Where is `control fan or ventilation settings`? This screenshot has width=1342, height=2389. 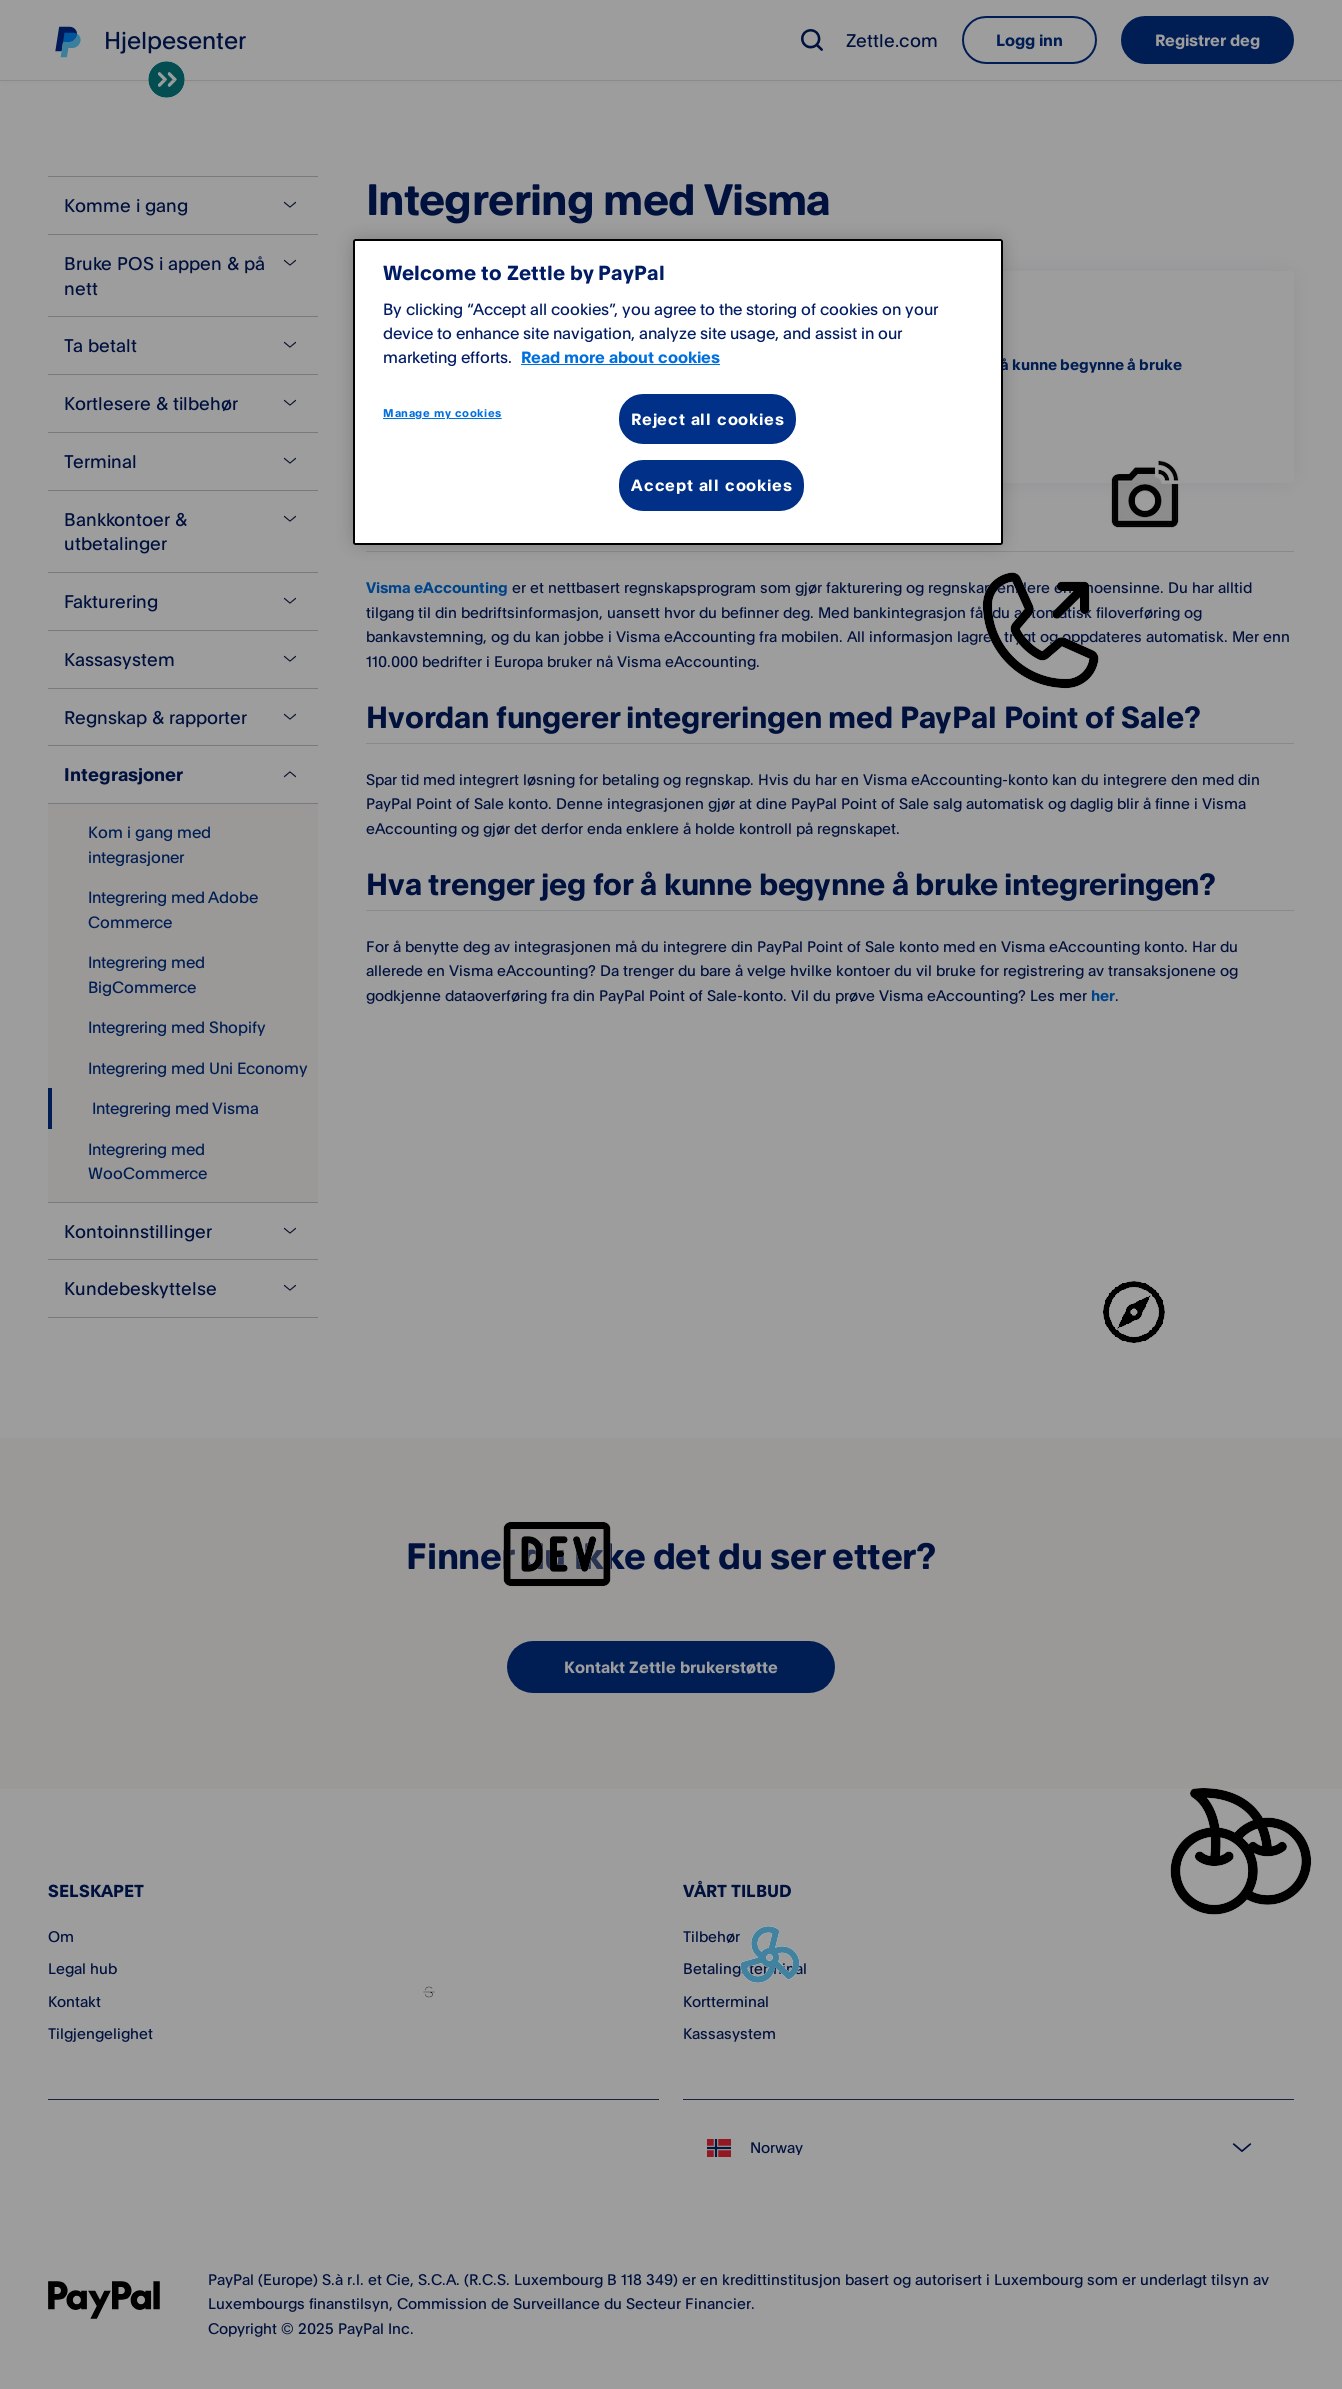 control fan or ventilation settings is located at coordinates (769, 1957).